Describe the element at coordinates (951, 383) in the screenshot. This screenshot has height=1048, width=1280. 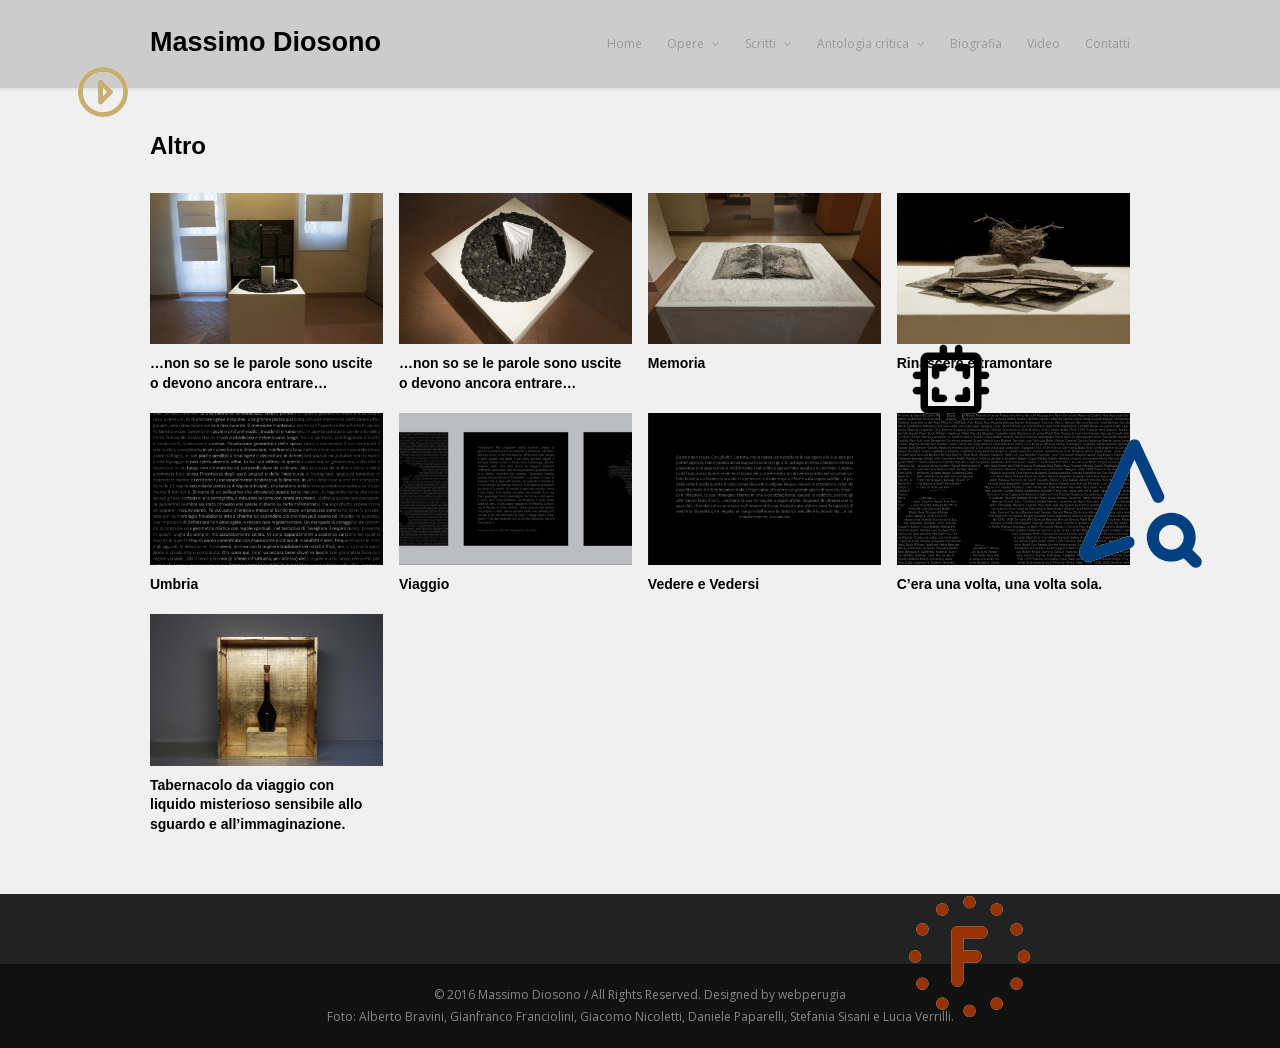
I see `view CPU or processor information` at that location.